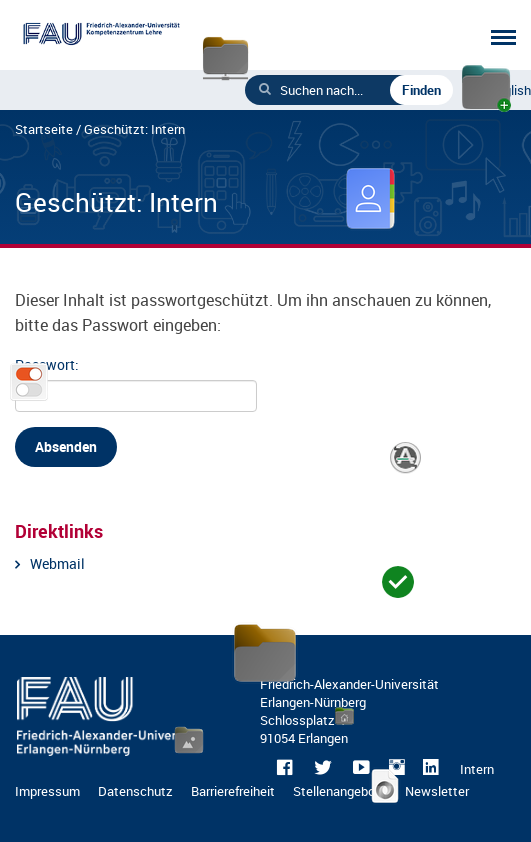 The image size is (531, 842). I want to click on drop files here to move them into this folder, so click(265, 653).